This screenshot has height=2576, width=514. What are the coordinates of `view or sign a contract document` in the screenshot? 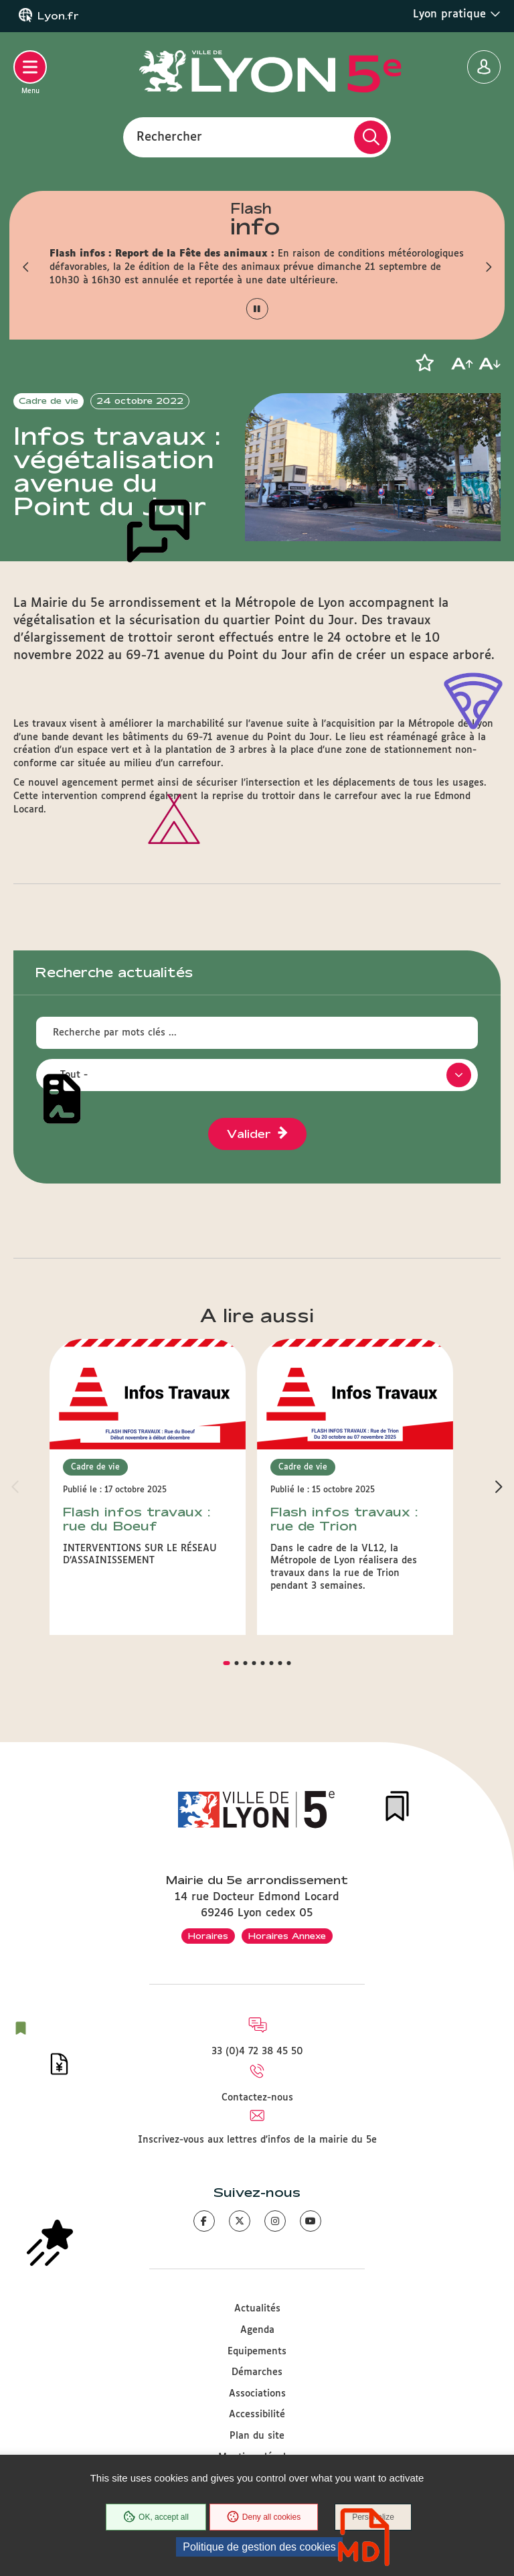 It's located at (62, 1098).